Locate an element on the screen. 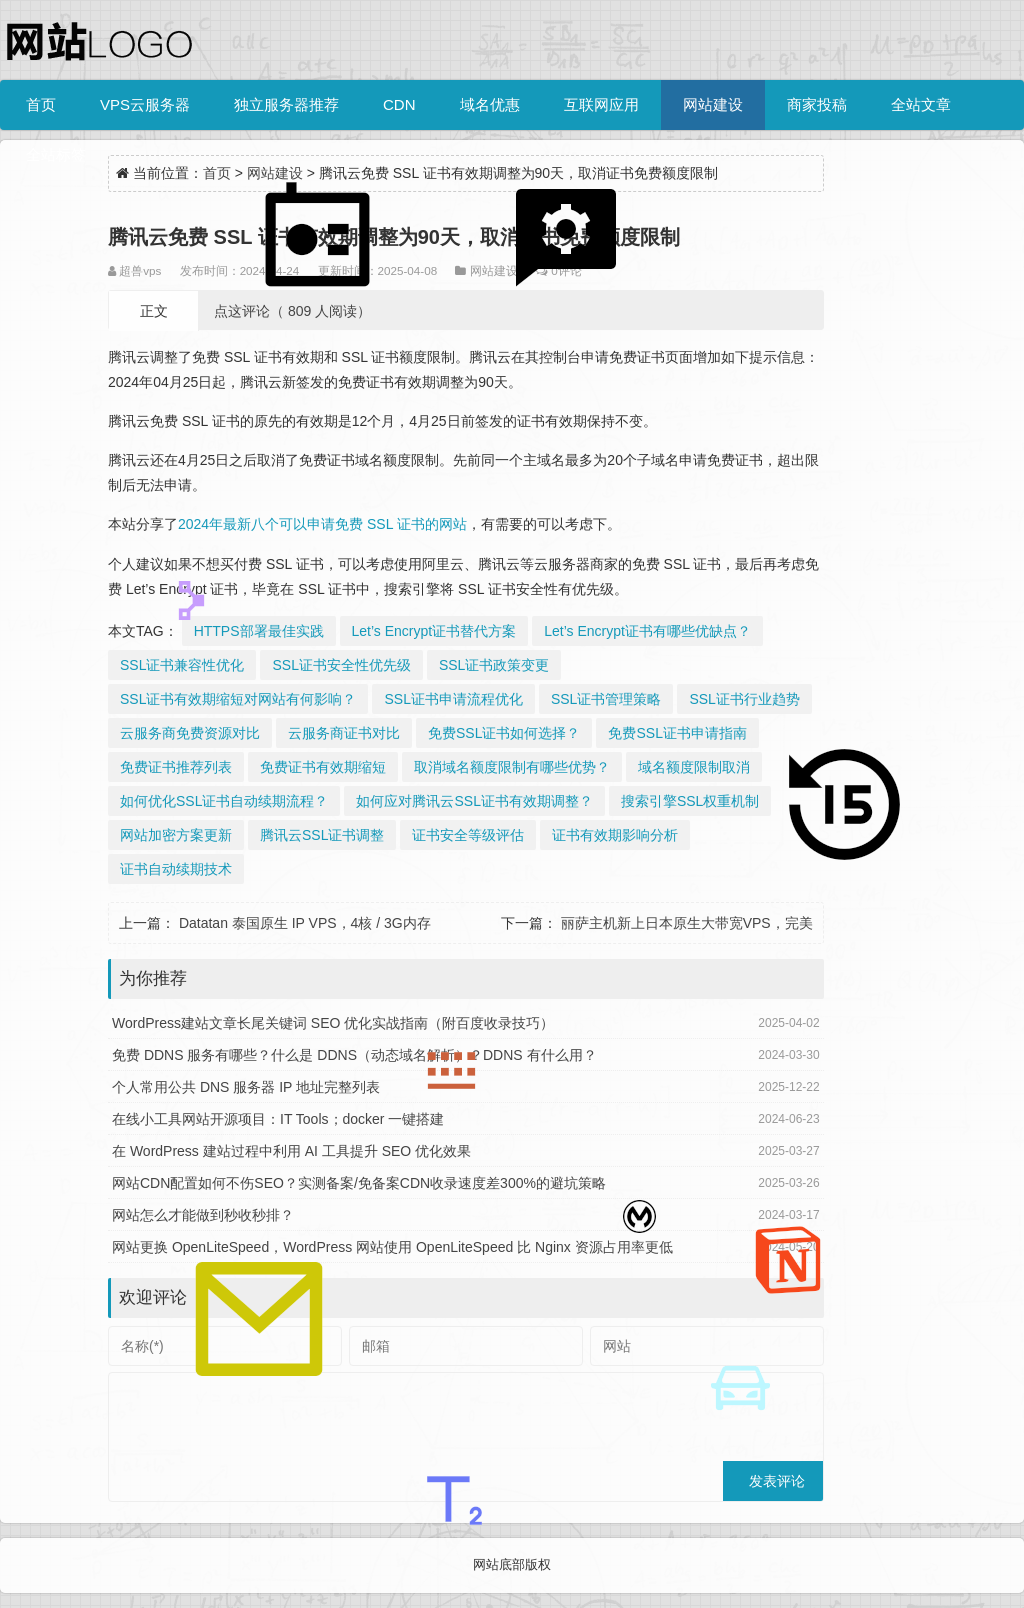 Image resolution: width=1024 pixels, height=1608 pixels. mulesoft logo is located at coordinates (639, 1216).